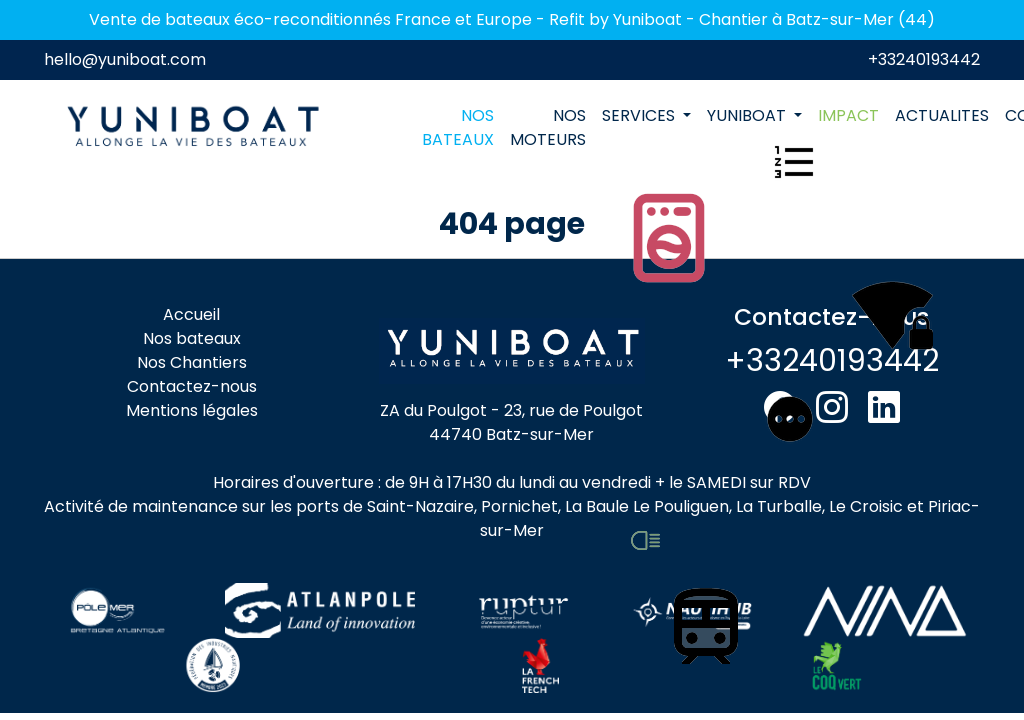 This screenshot has height=720, width=1024. Describe the element at coordinates (790, 419) in the screenshot. I see `indicates a pending or in-progress status` at that location.